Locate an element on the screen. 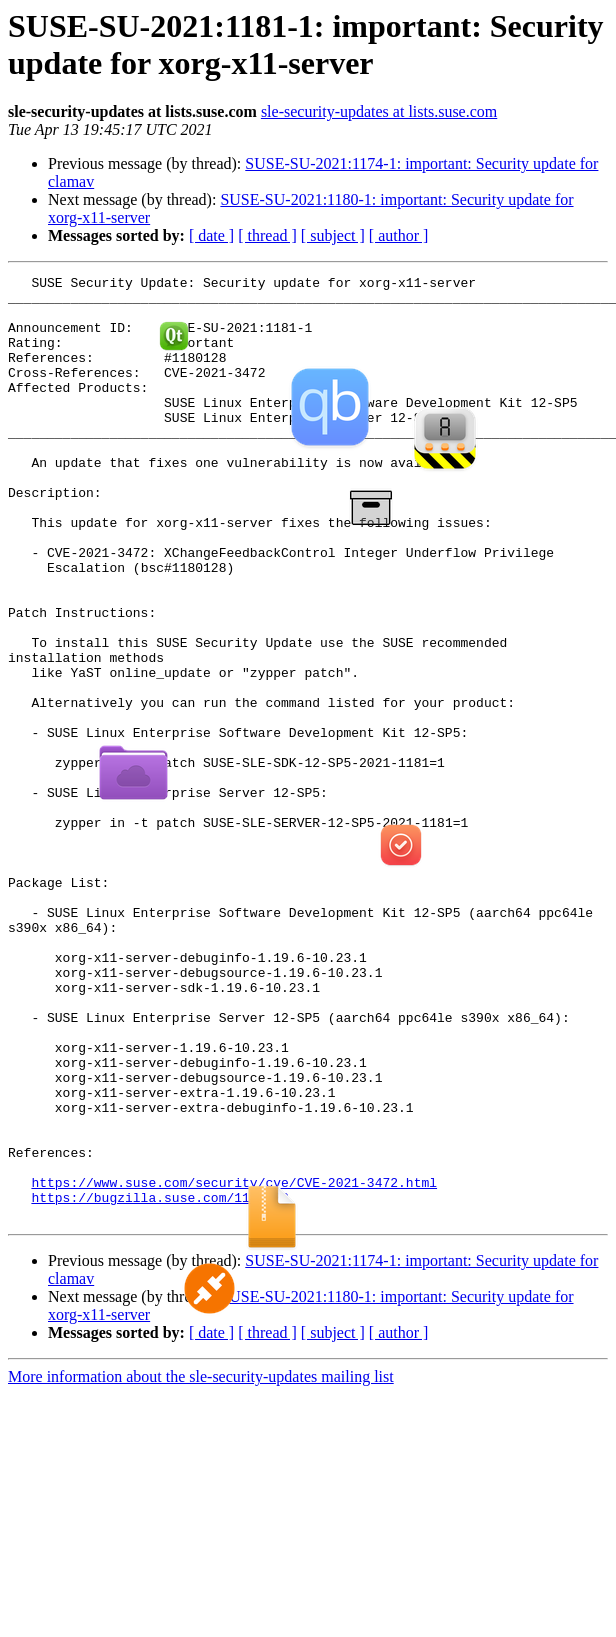 This screenshot has width=616, height=1637. open dconf editor to modify system configuration settings is located at coordinates (401, 845).